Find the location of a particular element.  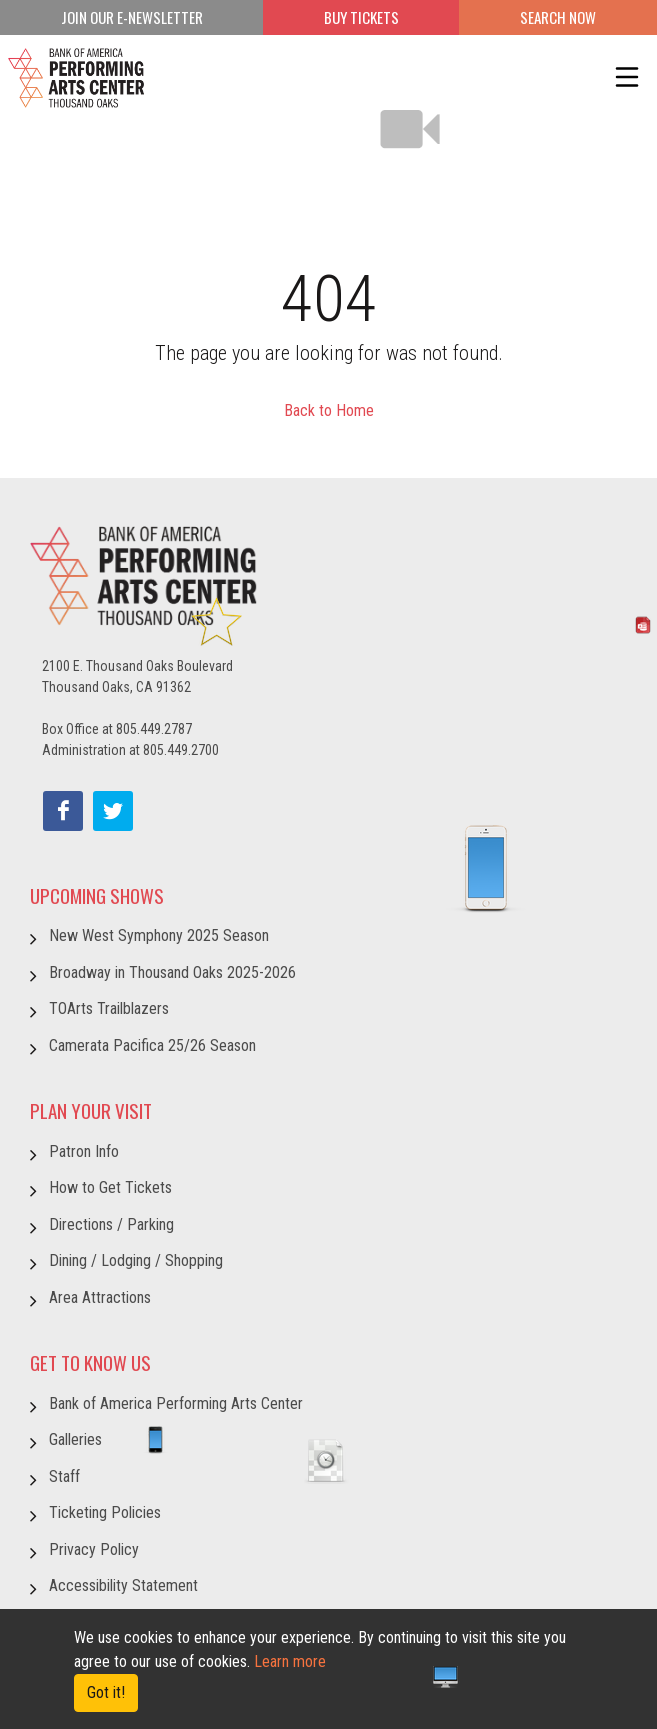

represents this mac in system preferences or network settings is located at coordinates (445, 1673).